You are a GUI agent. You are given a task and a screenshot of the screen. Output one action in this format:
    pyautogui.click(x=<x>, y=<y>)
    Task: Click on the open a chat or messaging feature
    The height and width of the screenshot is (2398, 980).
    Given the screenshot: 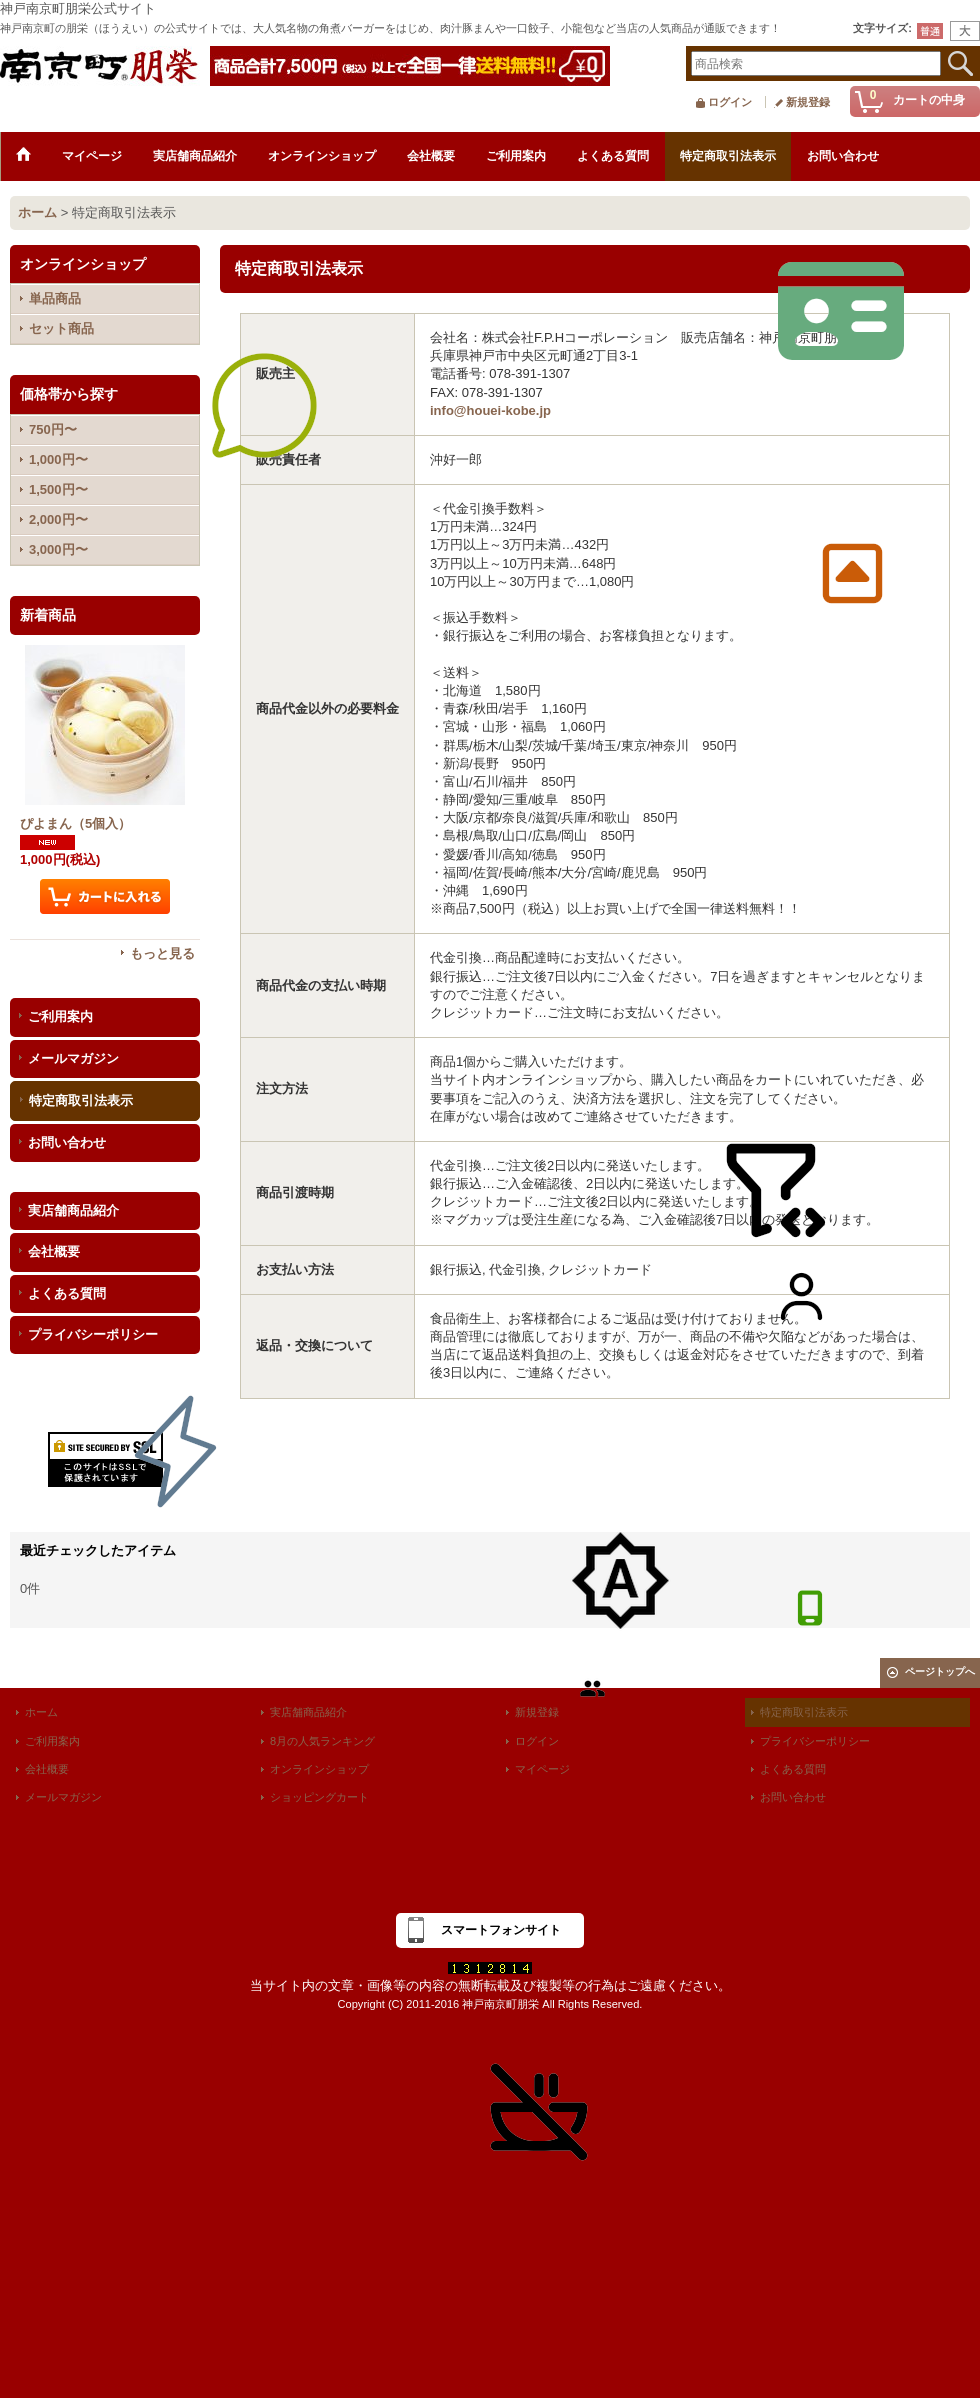 What is the action you would take?
    pyautogui.click(x=264, y=405)
    